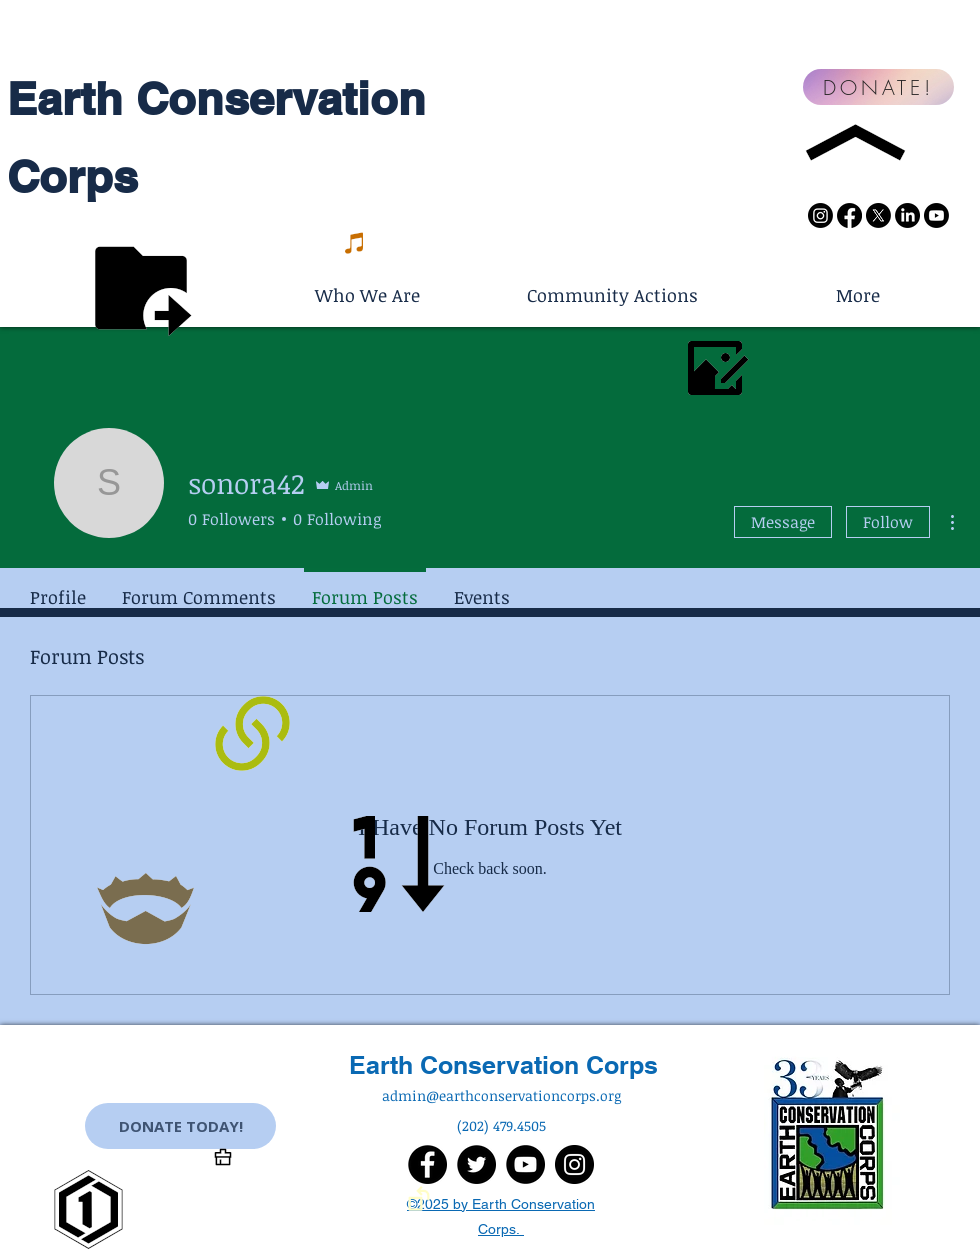 This screenshot has width=980, height=1255. I want to click on view linked items or connections, so click(252, 733).